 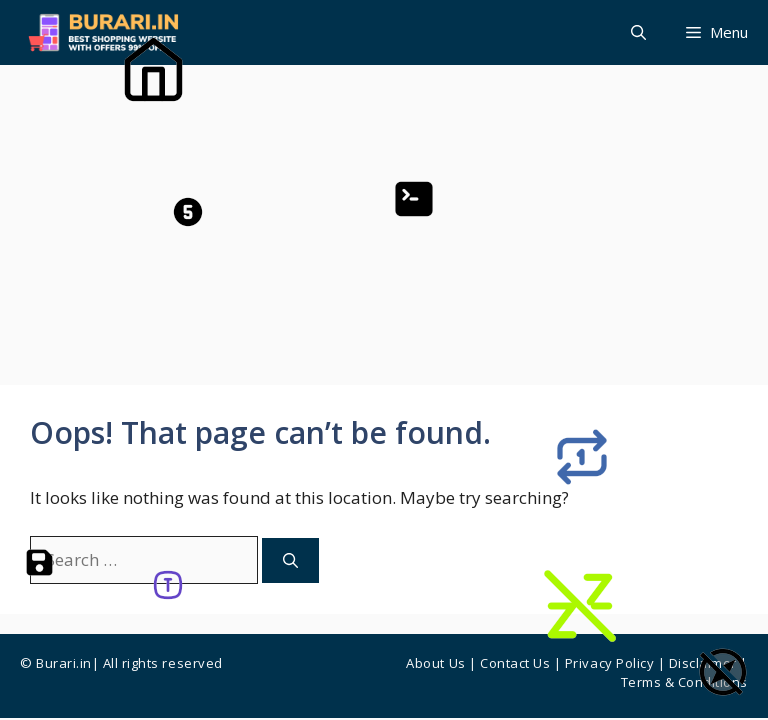 What do you see at coordinates (153, 69) in the screenshot?
I see `navigate to the home screen` at bounding box center [153, 69].